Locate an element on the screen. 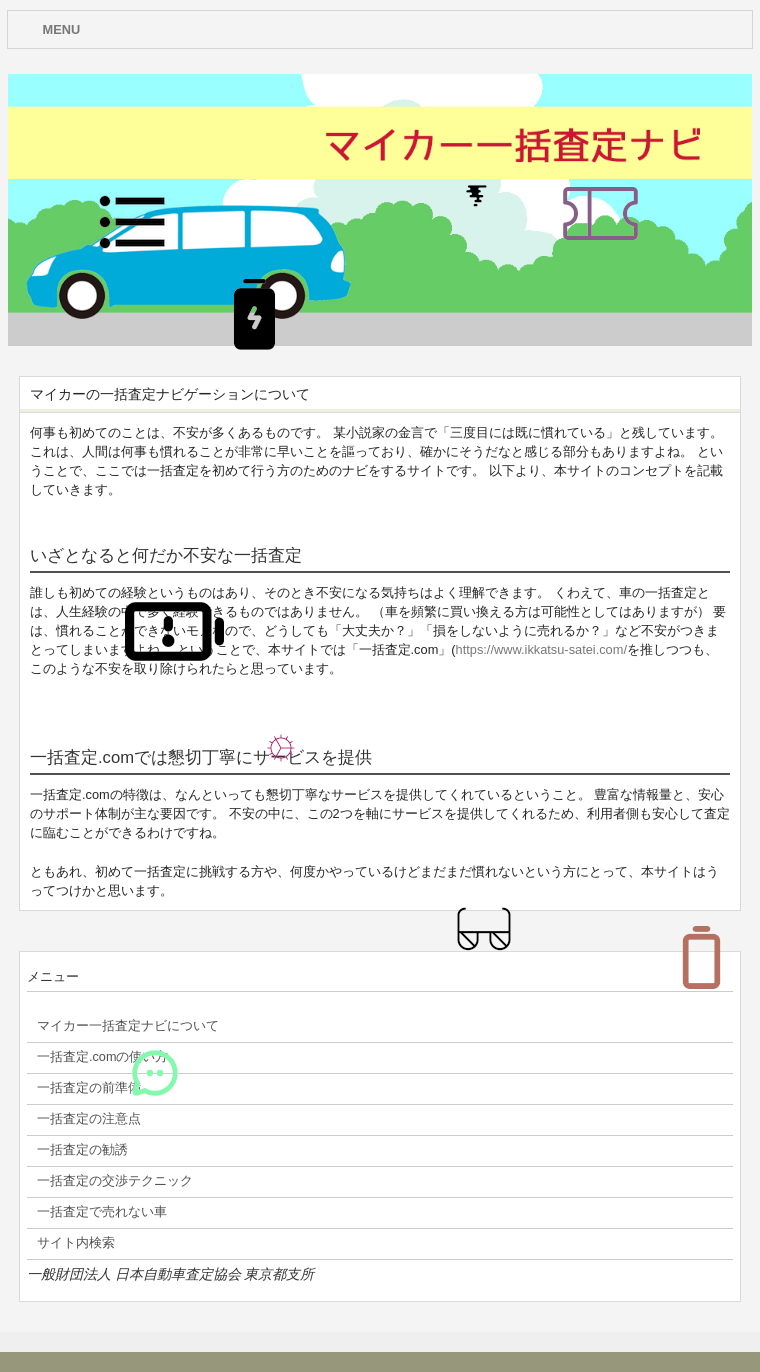 Image resolution: width=760 pixels, height=1372 pixels. indicates low battery warning is located at coordinates (174, 631).